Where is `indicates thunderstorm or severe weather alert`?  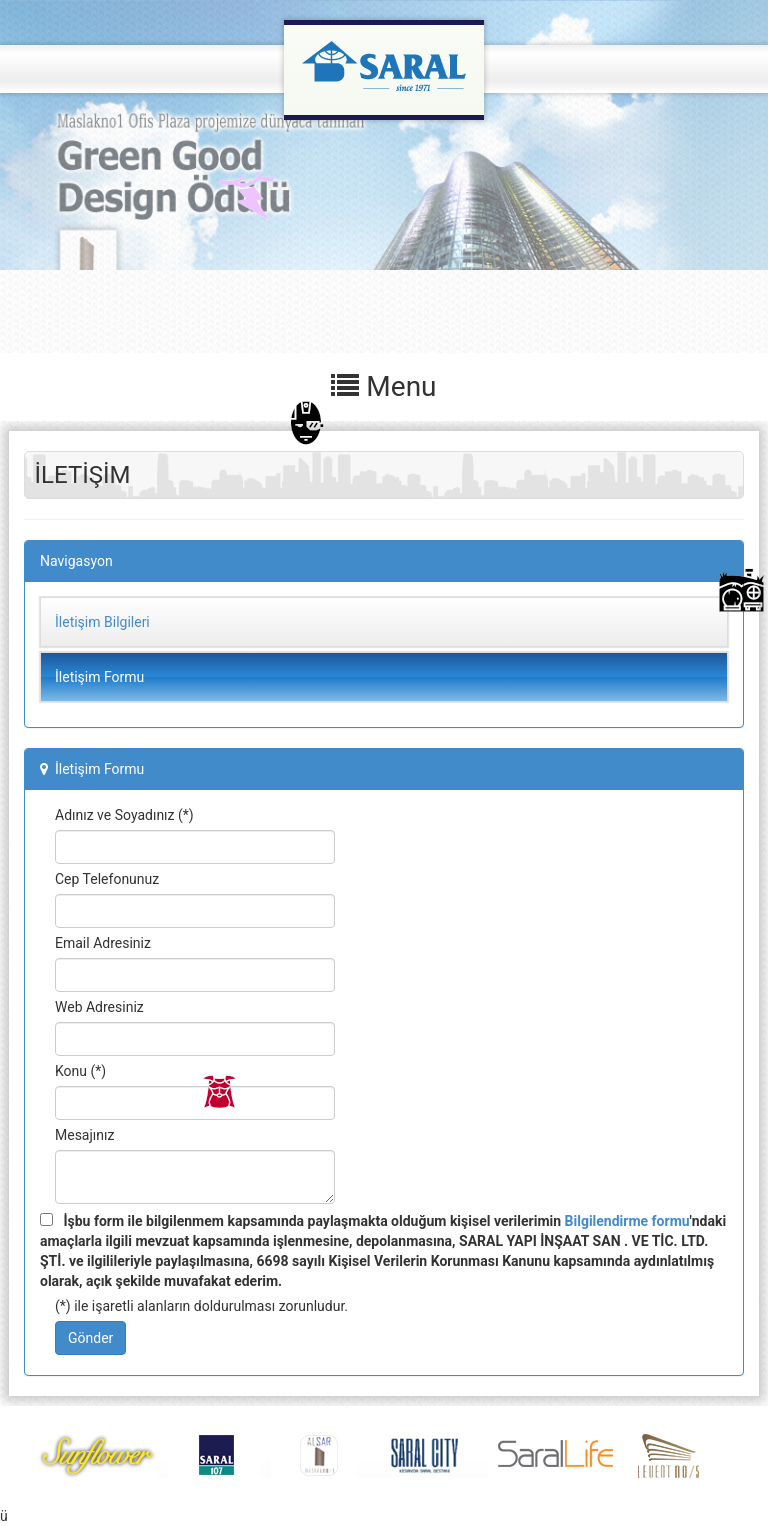 indicates thunderstorm or severe weather alert is located at coordinates (246, 193).